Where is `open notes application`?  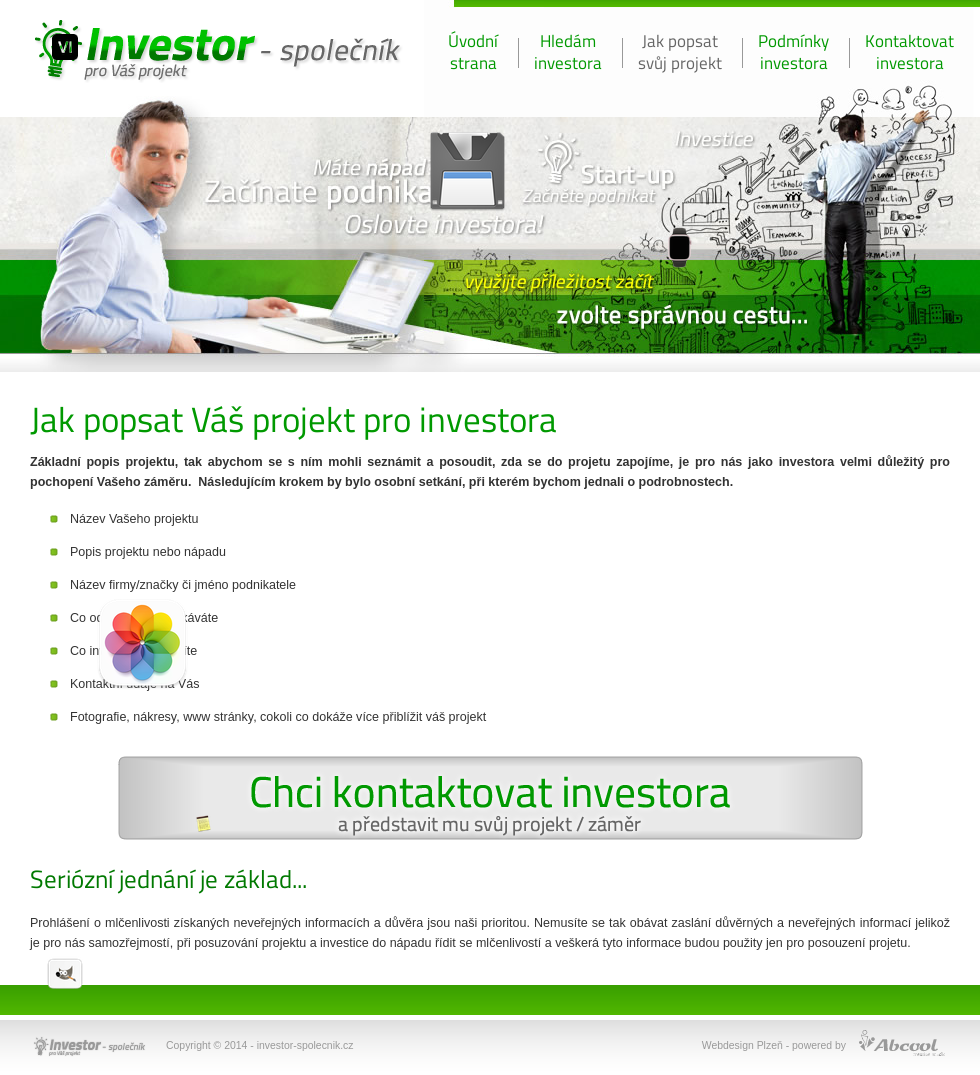
open notes application is located at coordinates (203, 823).